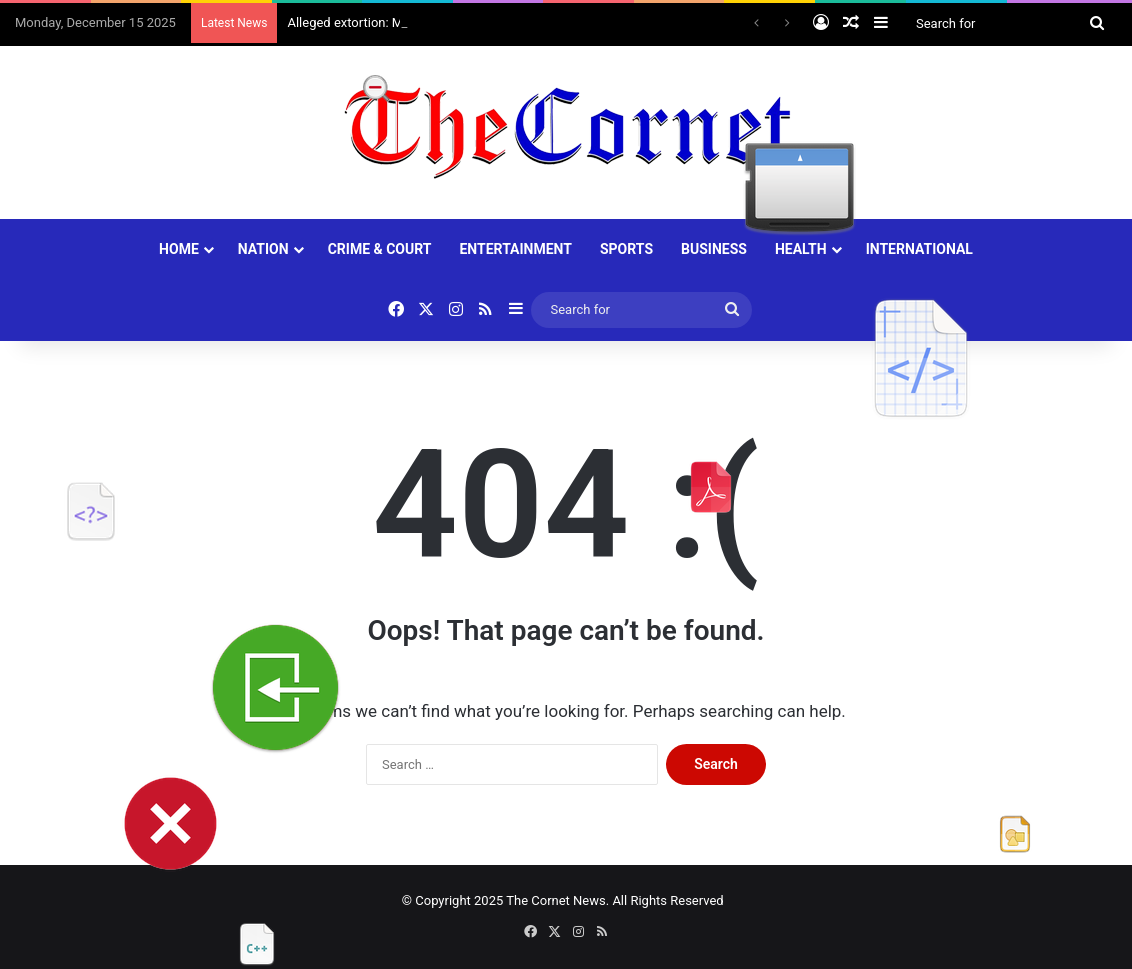 This screenshot has width=1132, height=969. What do you see at coordinates (91, 511) in the screenshot?
I see `a PHP source code file` at bounding box center [91, 511].